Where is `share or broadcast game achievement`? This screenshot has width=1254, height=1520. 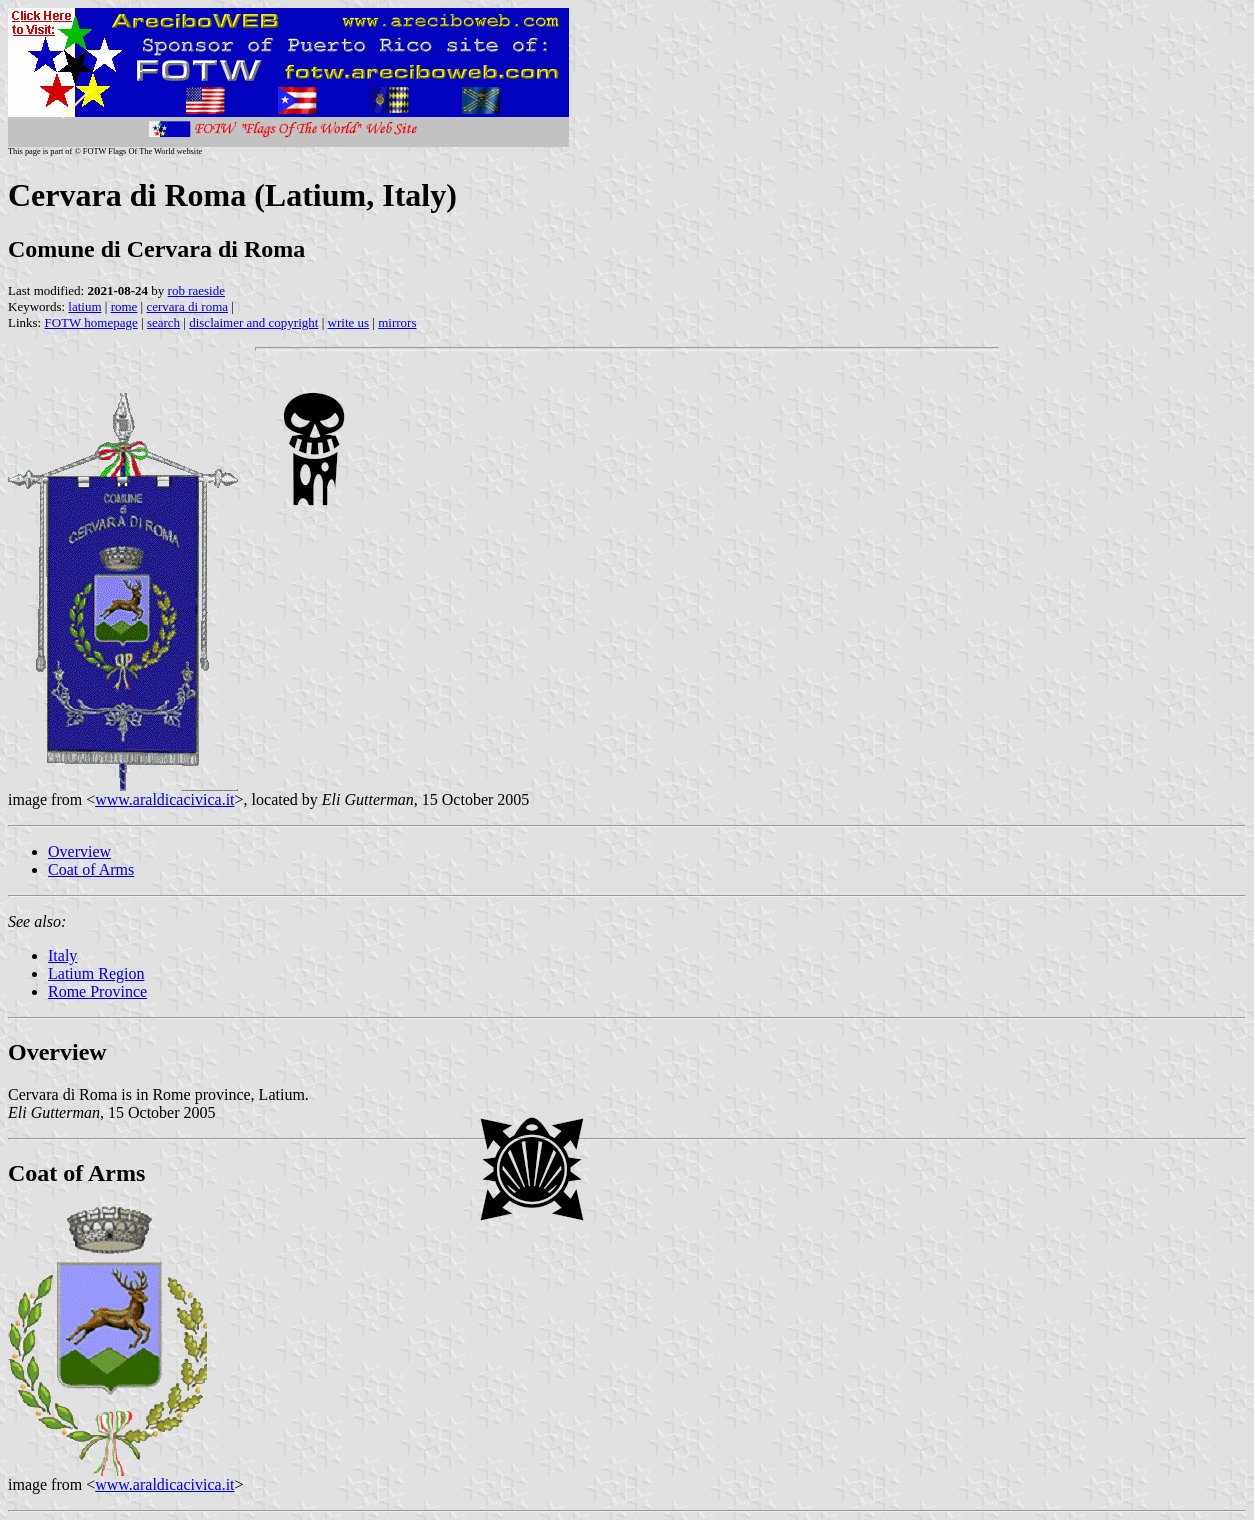
share or broadcast game achievement is located at coordinates (532, 1169).